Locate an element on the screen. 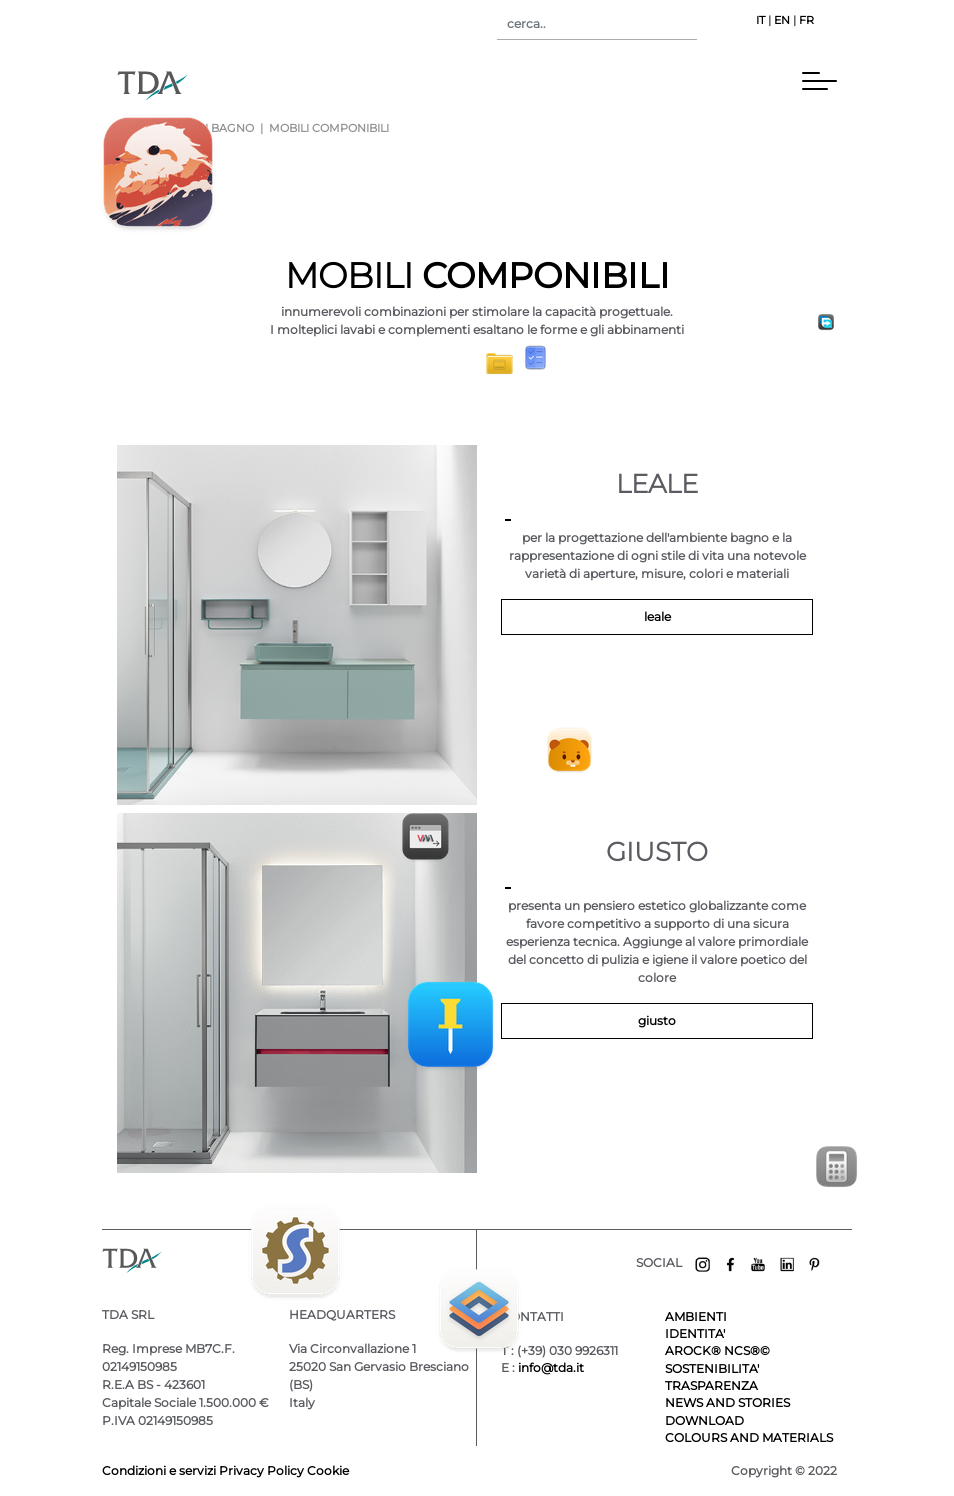 This screenshot has height=1496, width=954. open free download manager app is located at coordinates (826, 322).